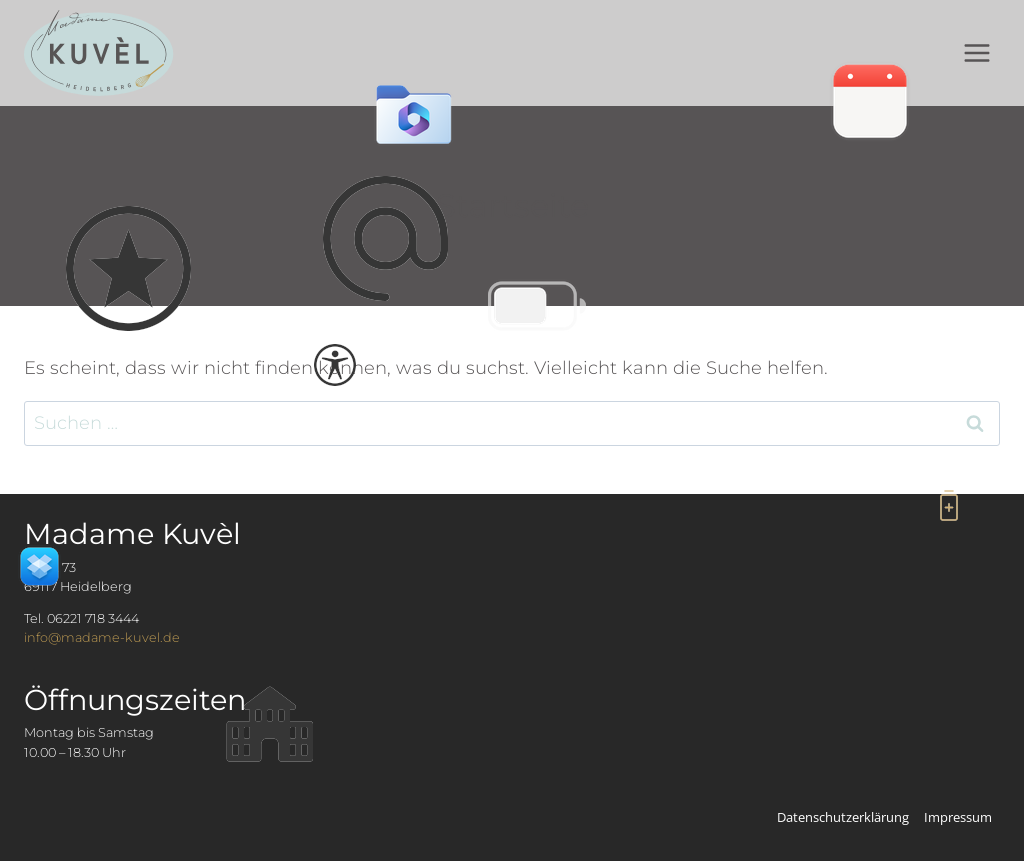  What do you see at coordinates (870, 102) in the screenshot?
I see `open a calendar file` at bounding box center [870, 102].